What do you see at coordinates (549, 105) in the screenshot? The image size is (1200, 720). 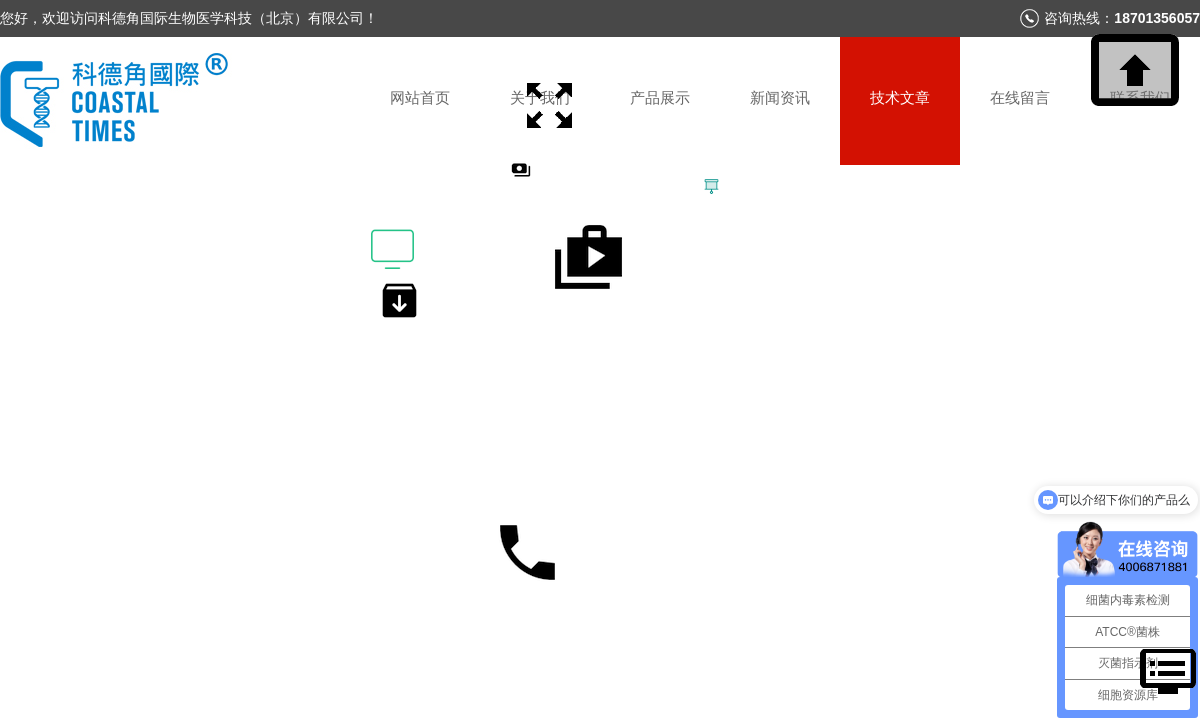 I see `expand to fullscreen view` at bounding box center [549, 105].